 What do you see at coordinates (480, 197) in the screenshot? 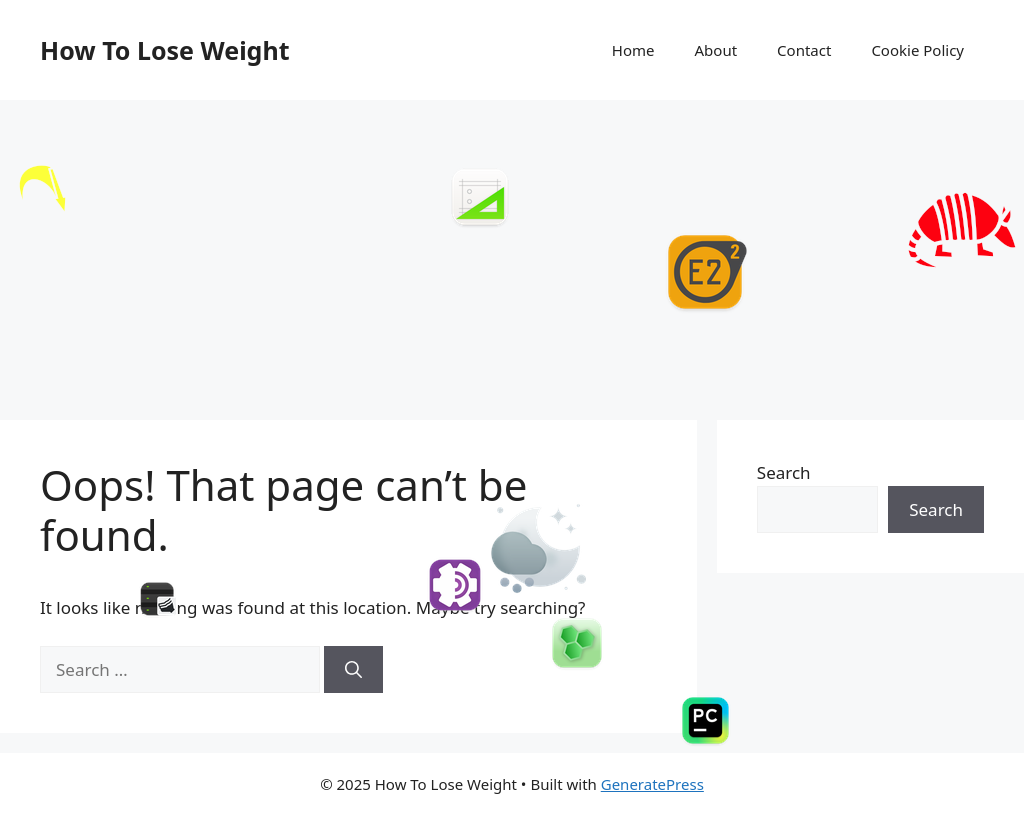
I see `open glade interface designer` at bounding box center [480, 197].